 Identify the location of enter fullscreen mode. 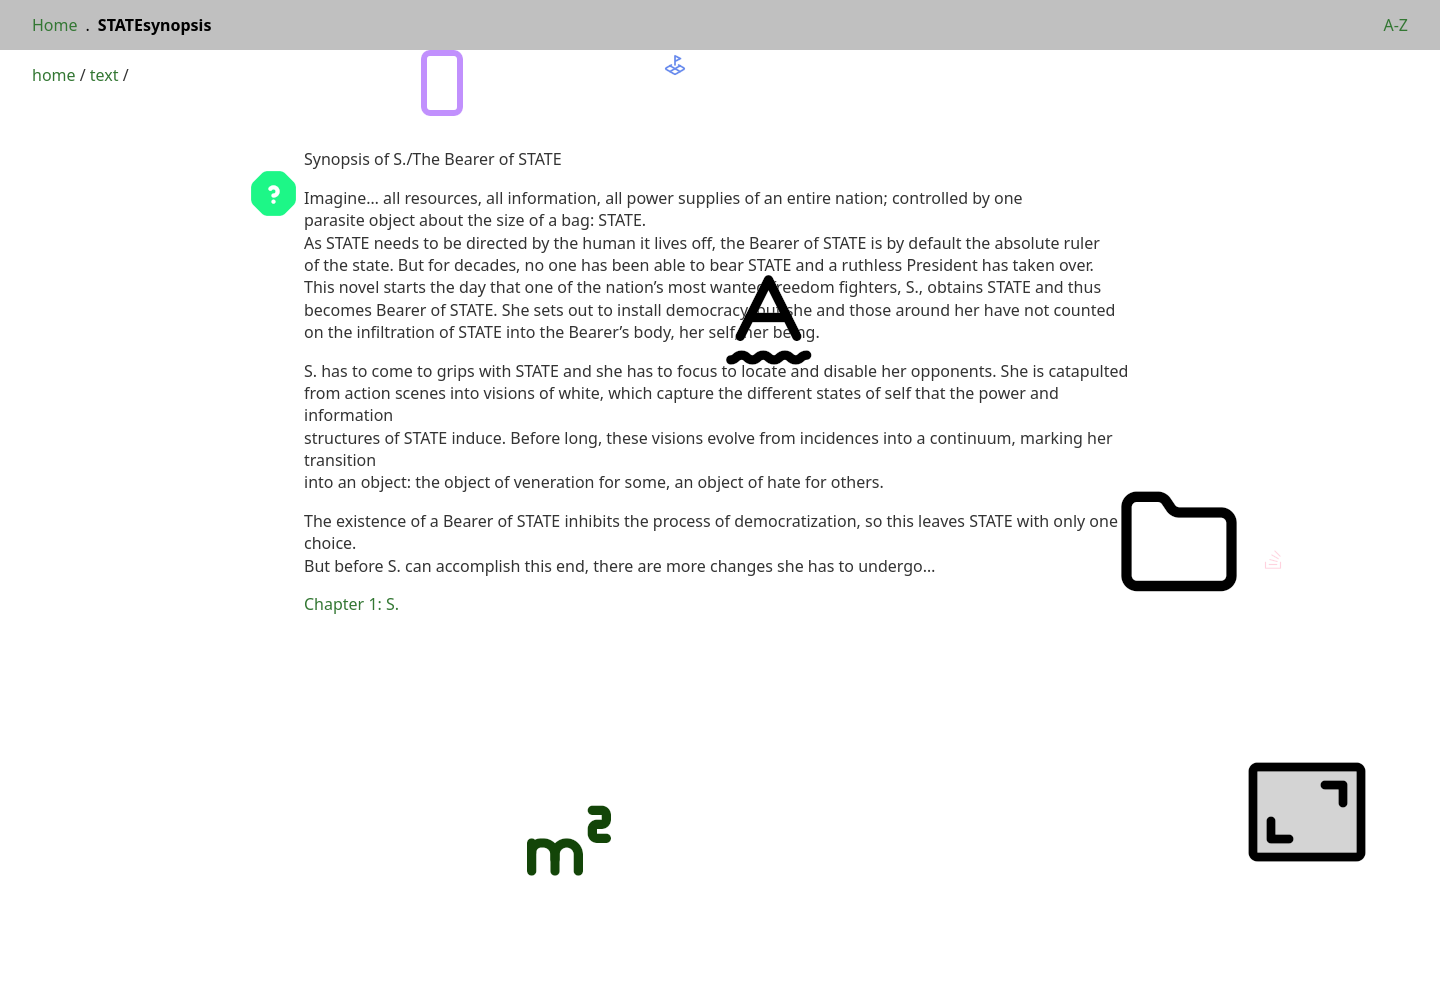
(1307, 812).